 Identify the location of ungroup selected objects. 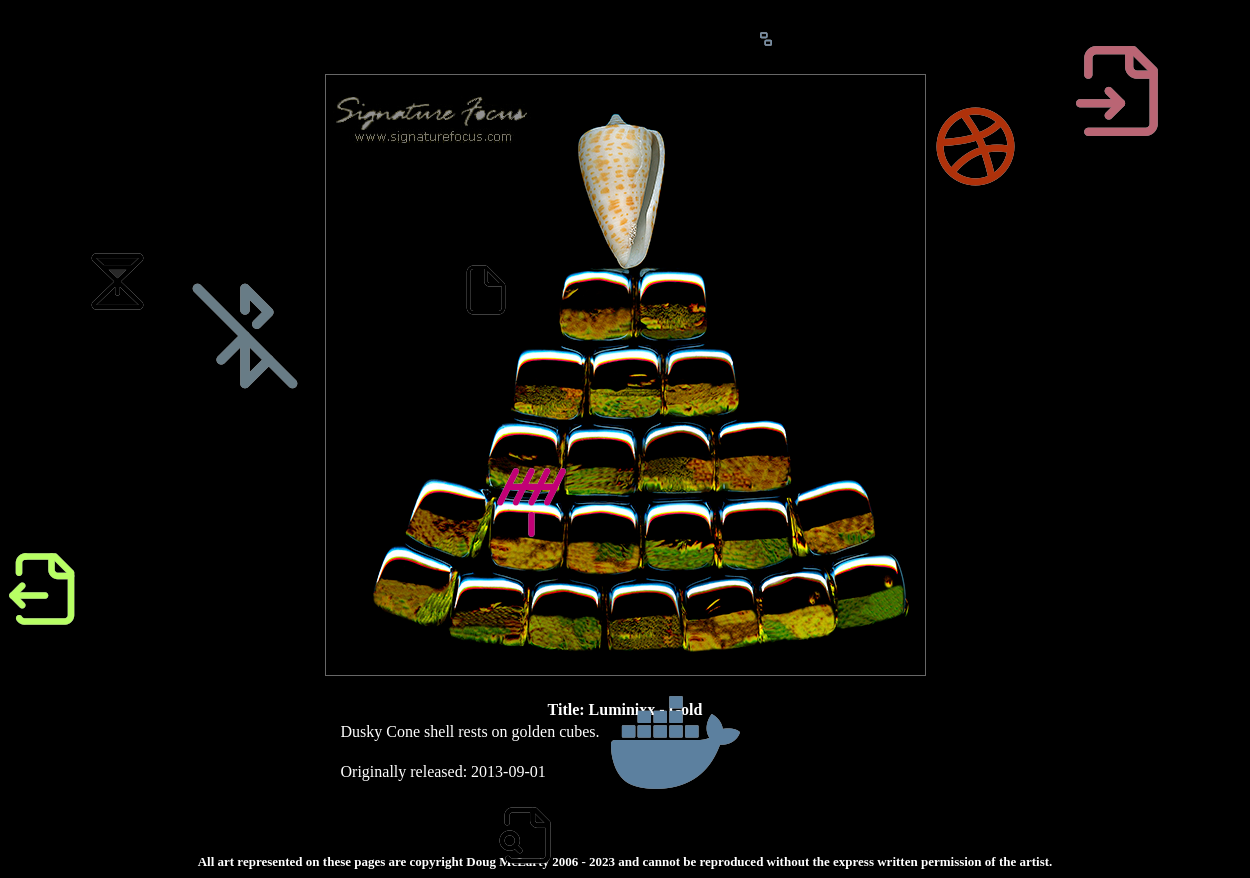
(766, 39).